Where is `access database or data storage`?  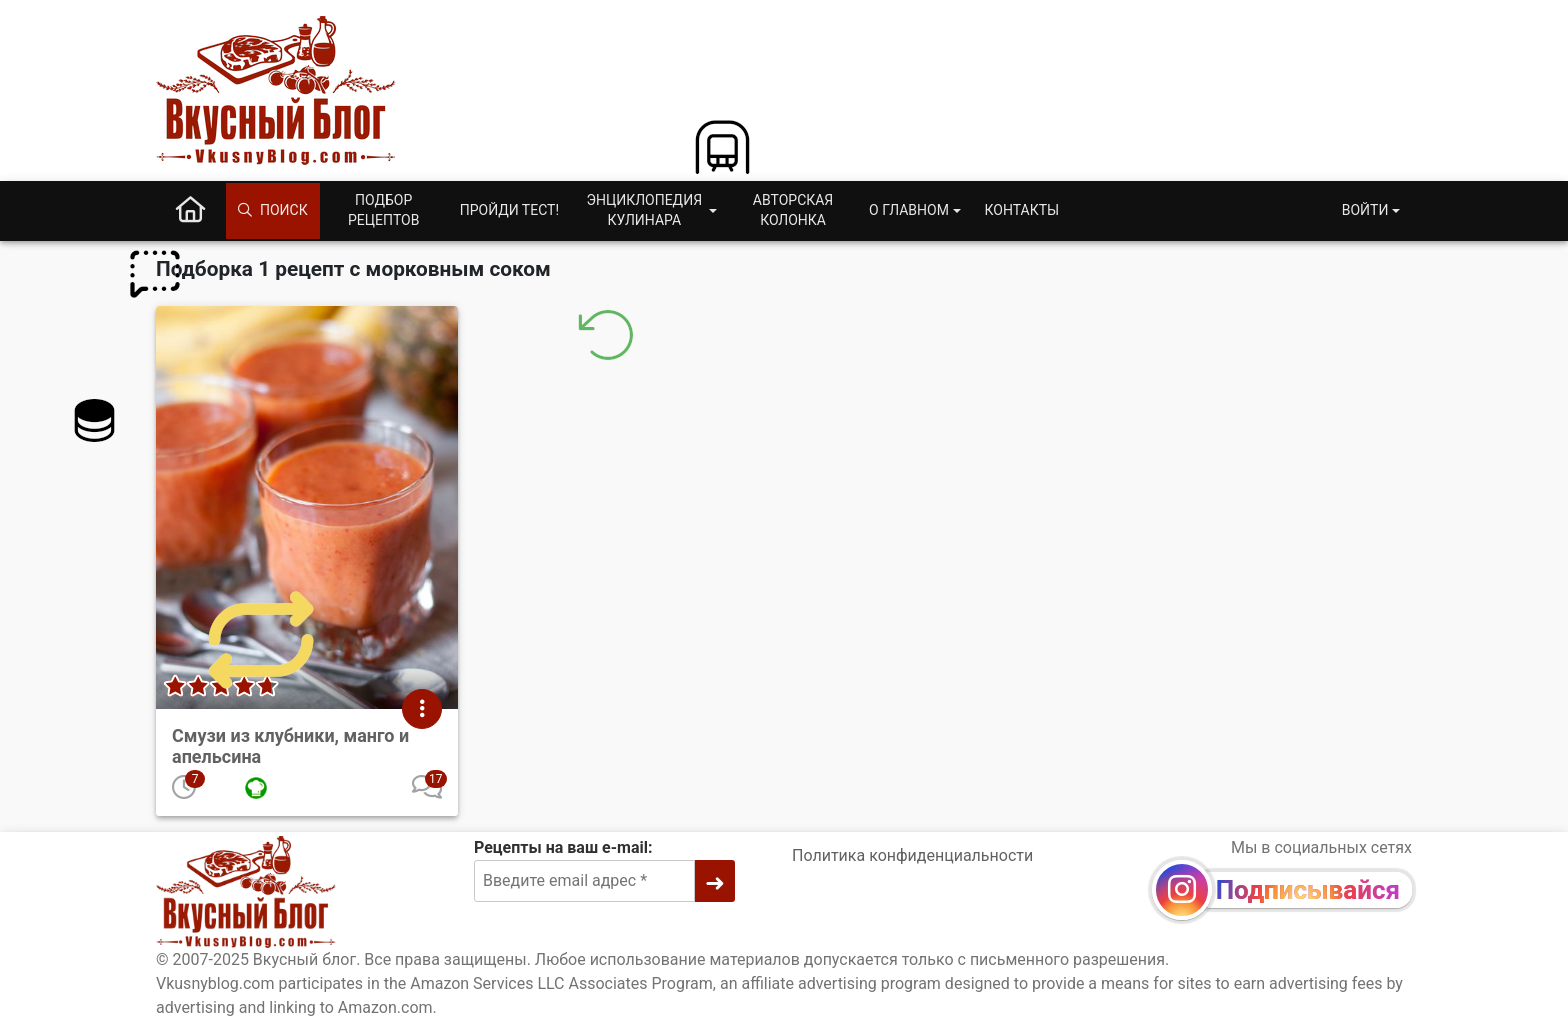
access database or data storage is located at coordinates (94, 420).